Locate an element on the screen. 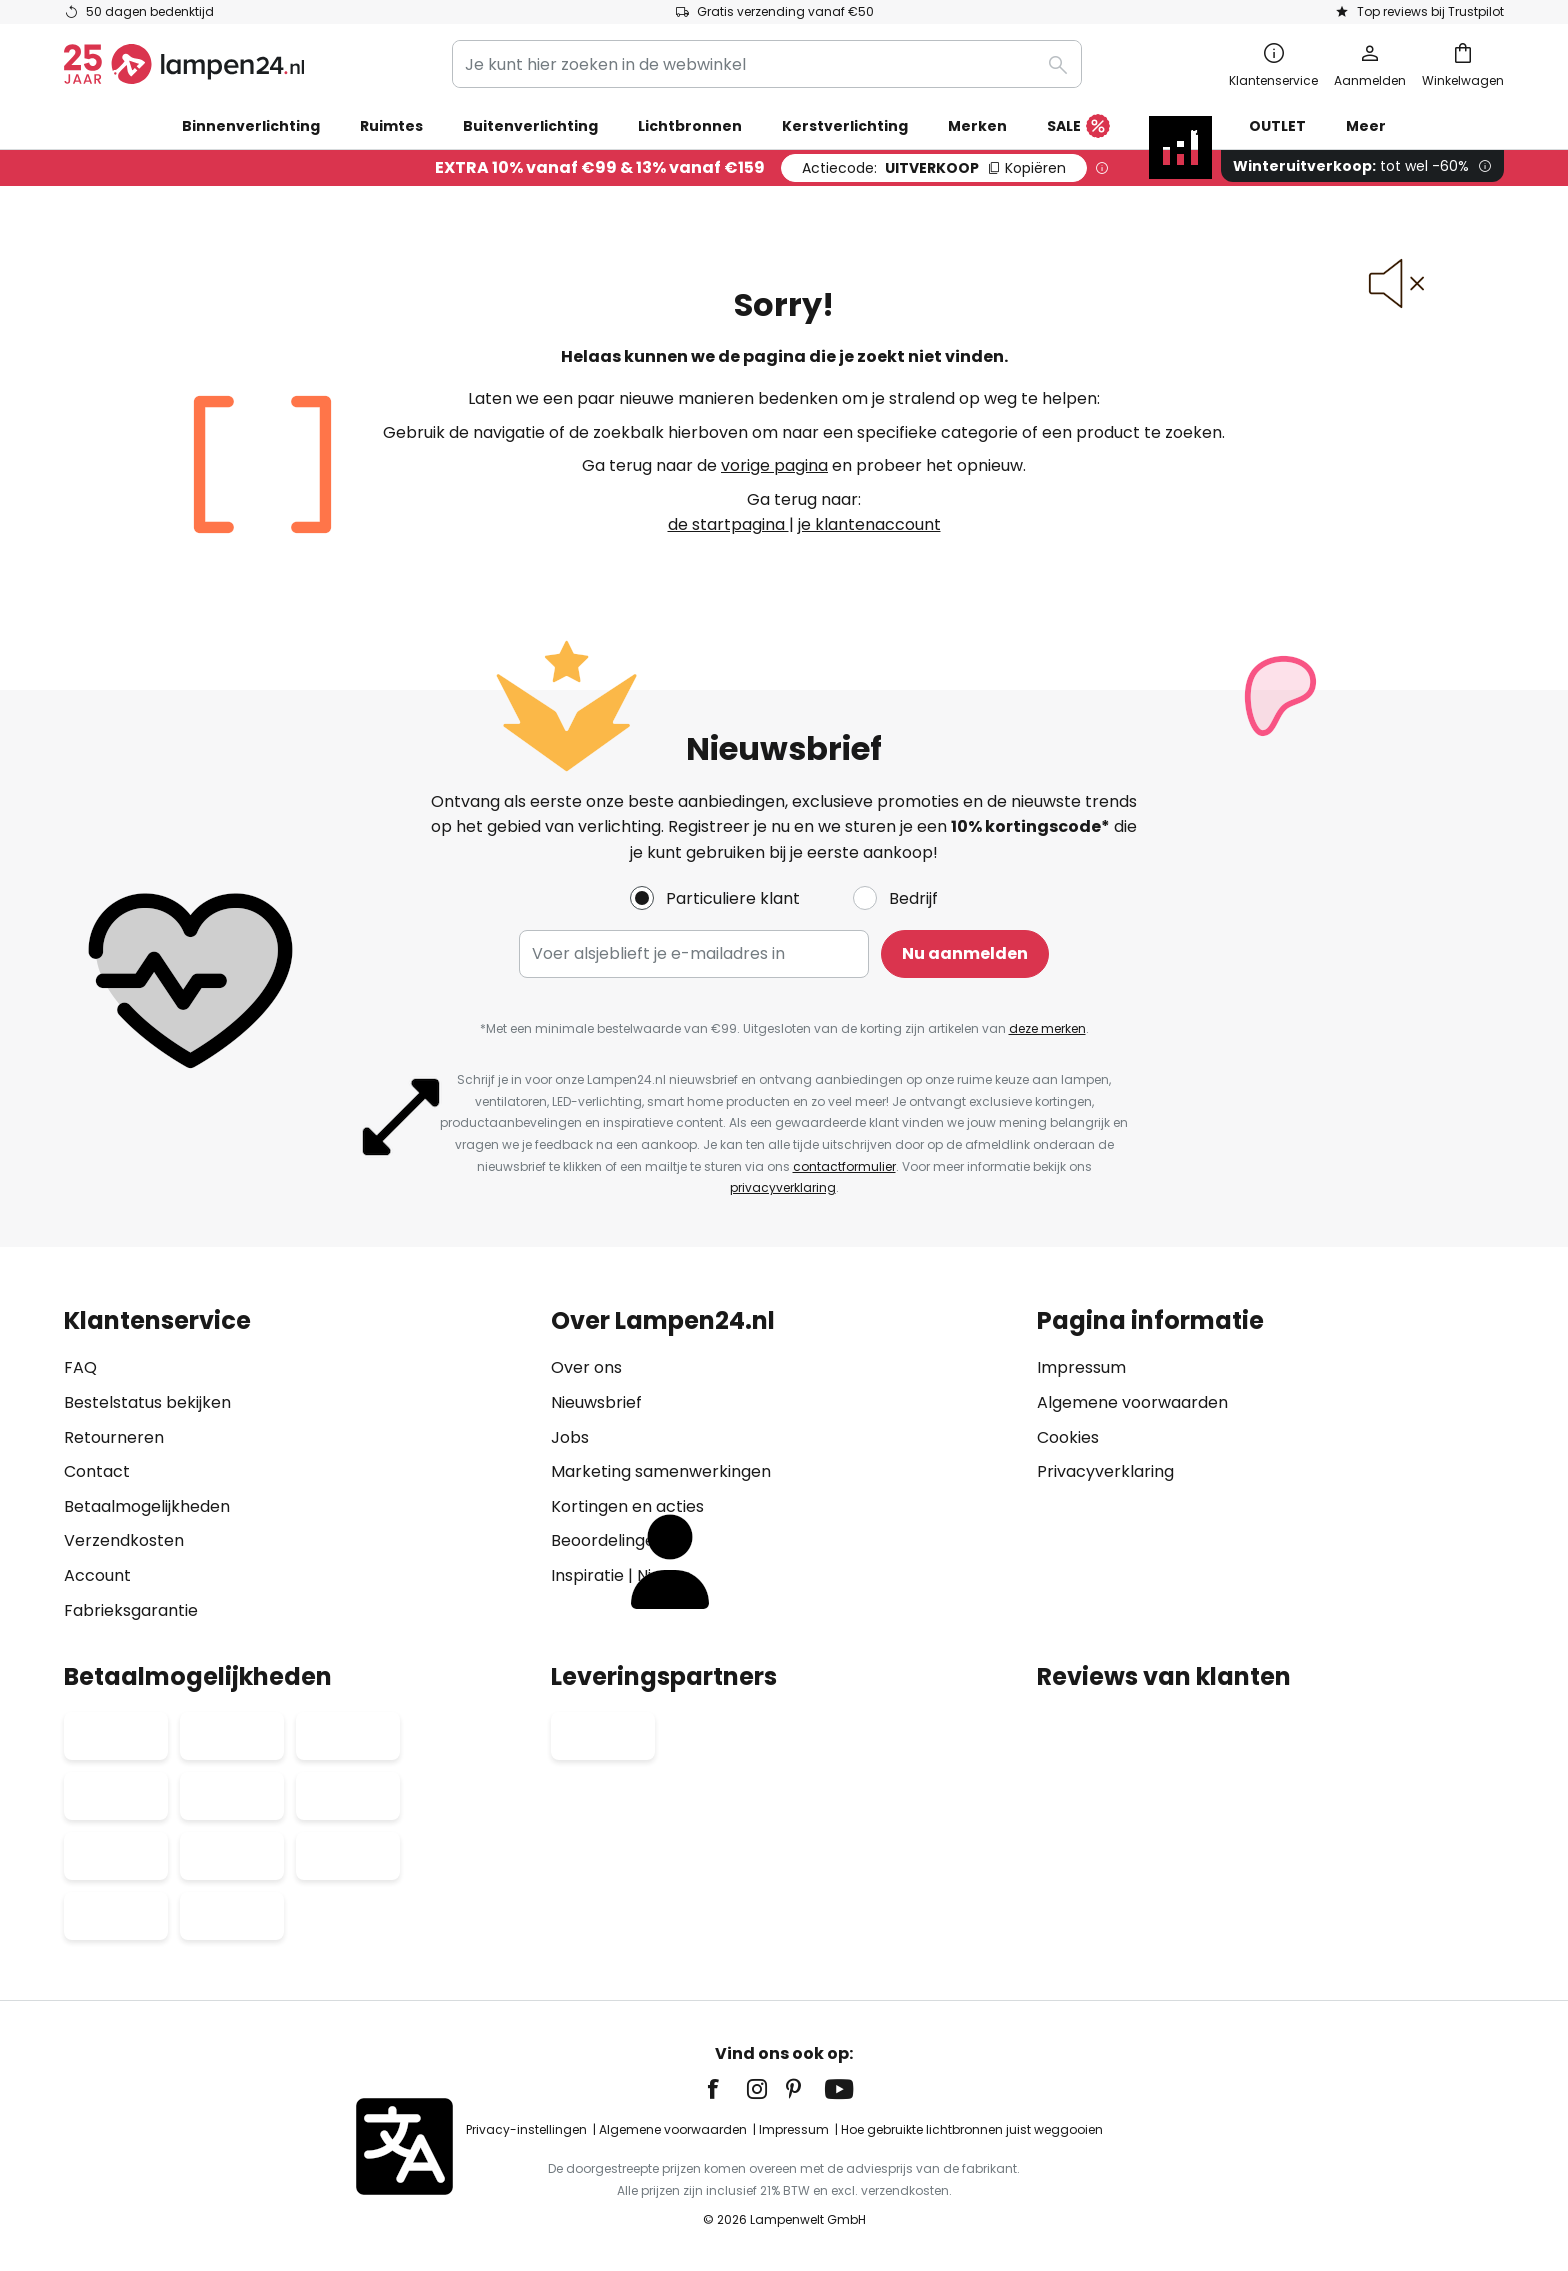  view health or fitness metrics is located at coordinates (190, 973).